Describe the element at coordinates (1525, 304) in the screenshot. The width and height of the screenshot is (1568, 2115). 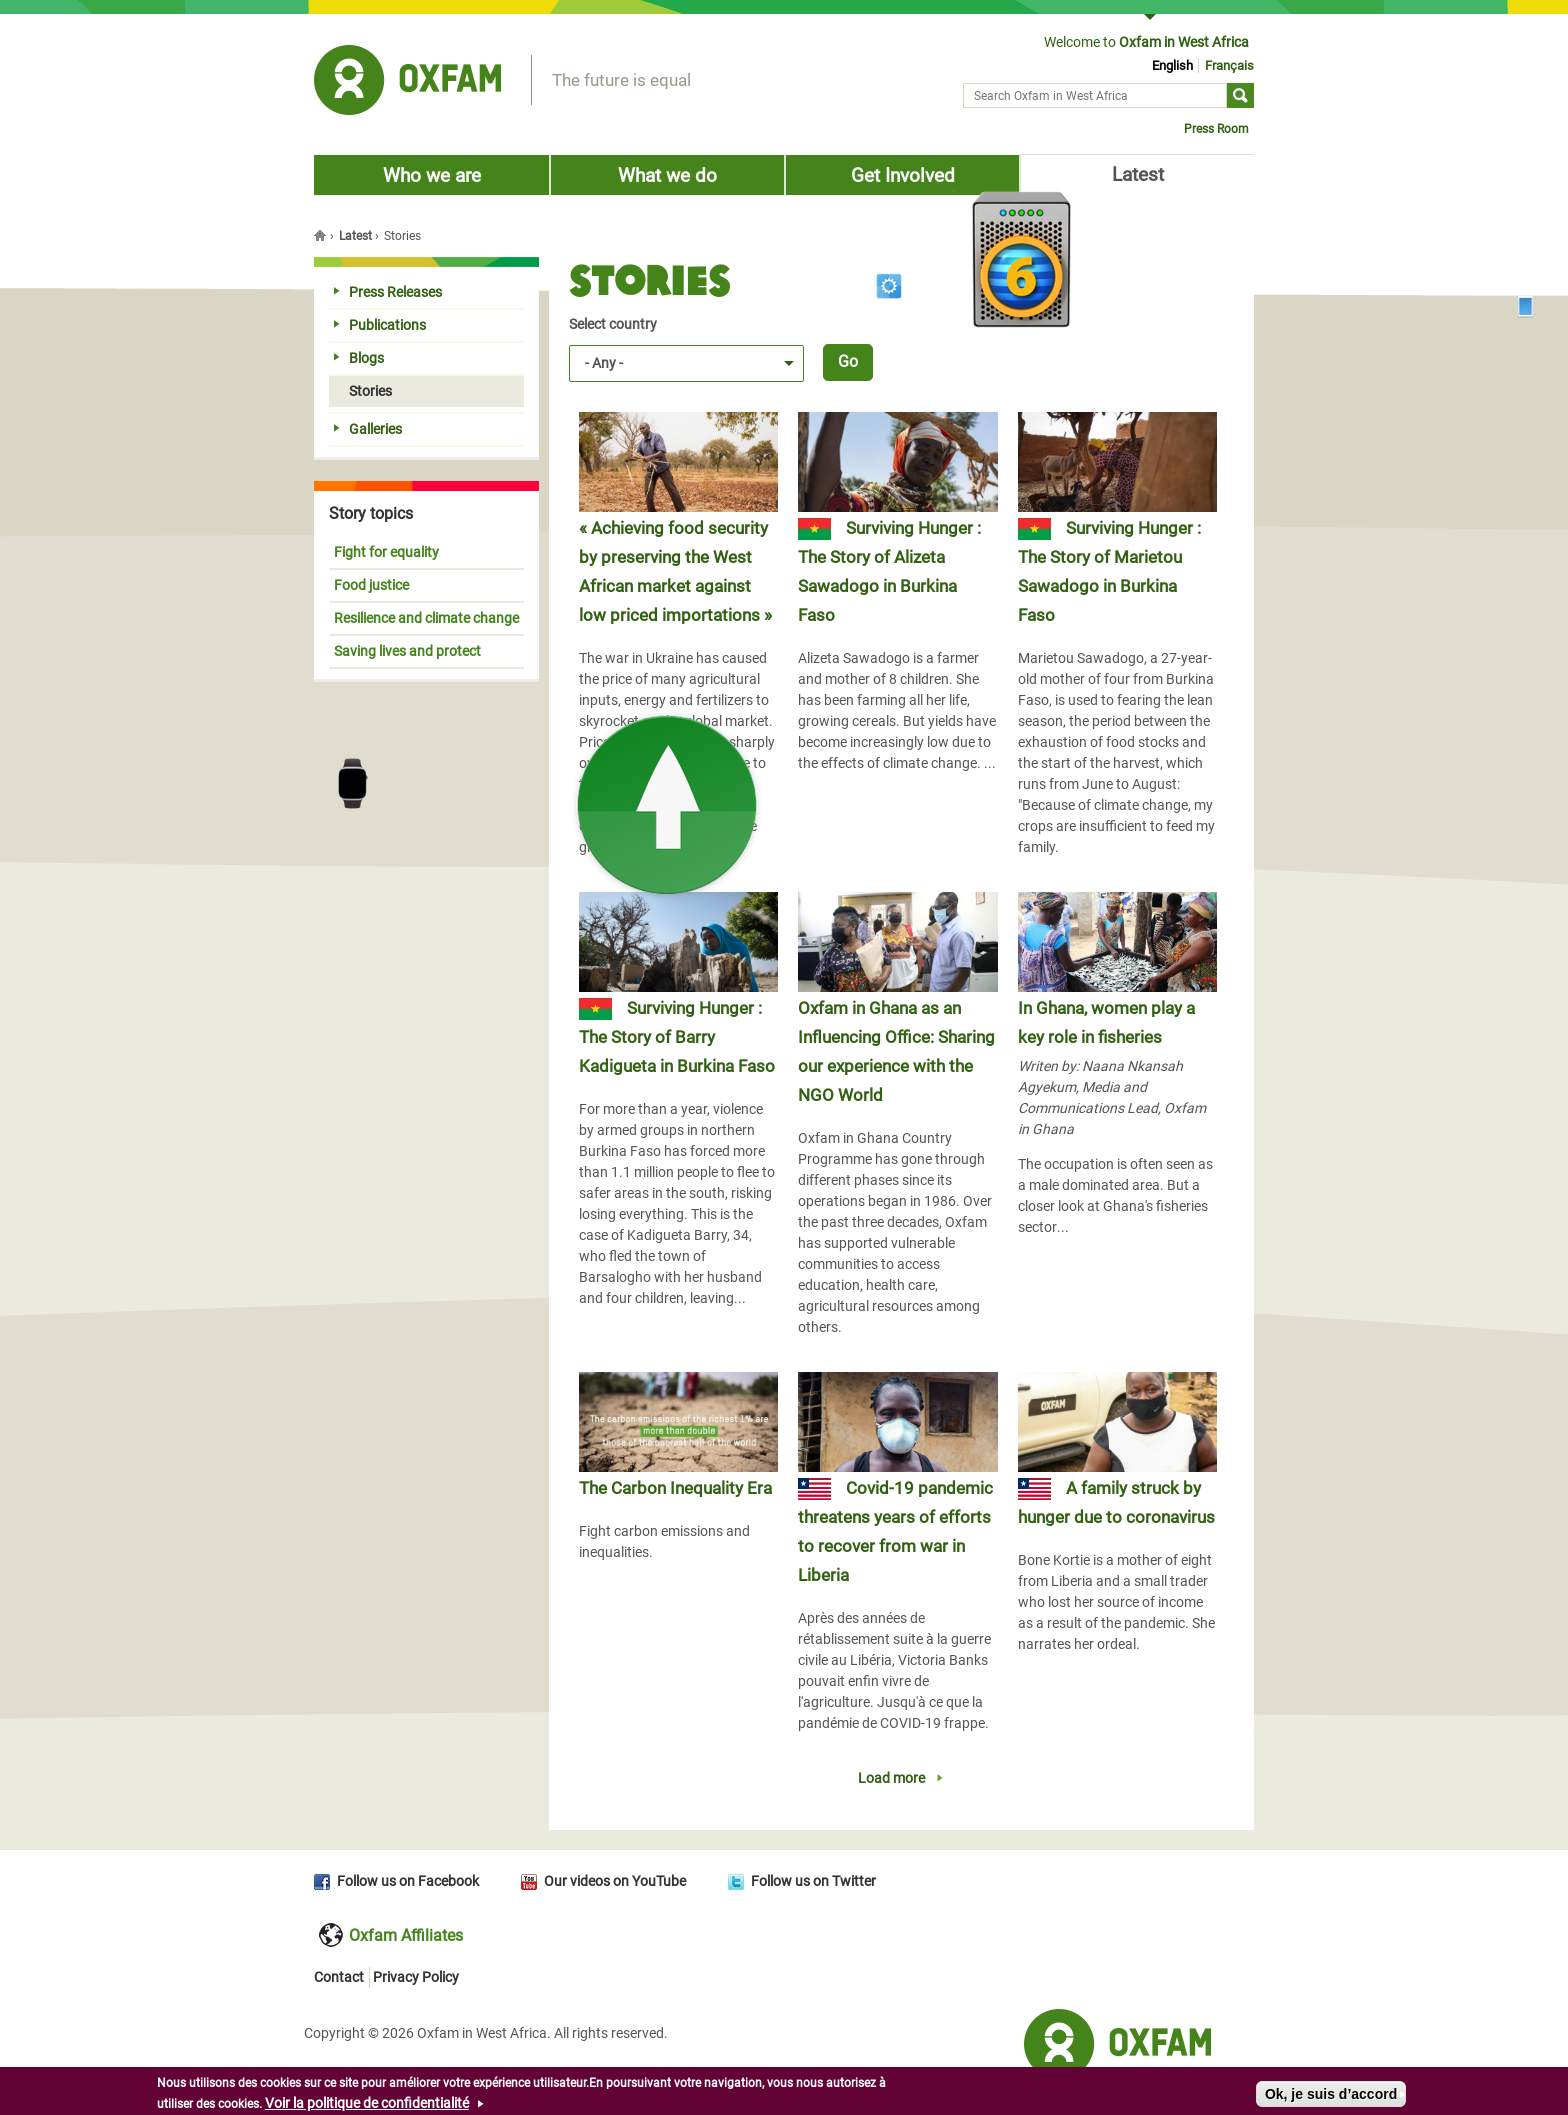
I see `iPad mini device connected via cellular` at that location.